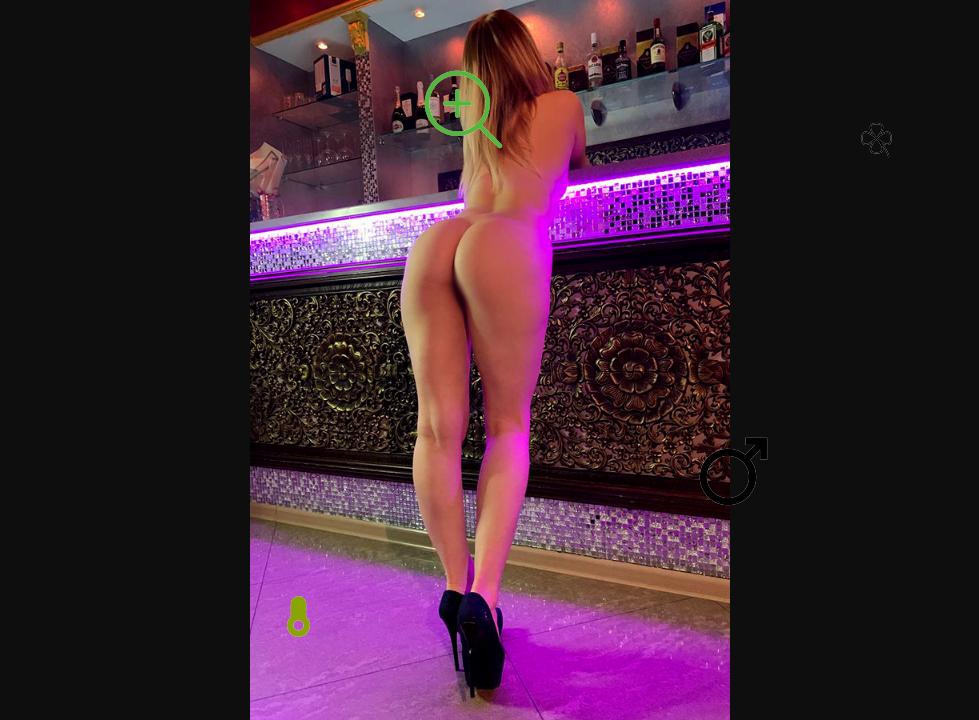 This screenshot has width=979, height=720. What do you see at coordinates (733, 471) in the screenshot?
I see `select male gender option` at bounding box center [733, 471].